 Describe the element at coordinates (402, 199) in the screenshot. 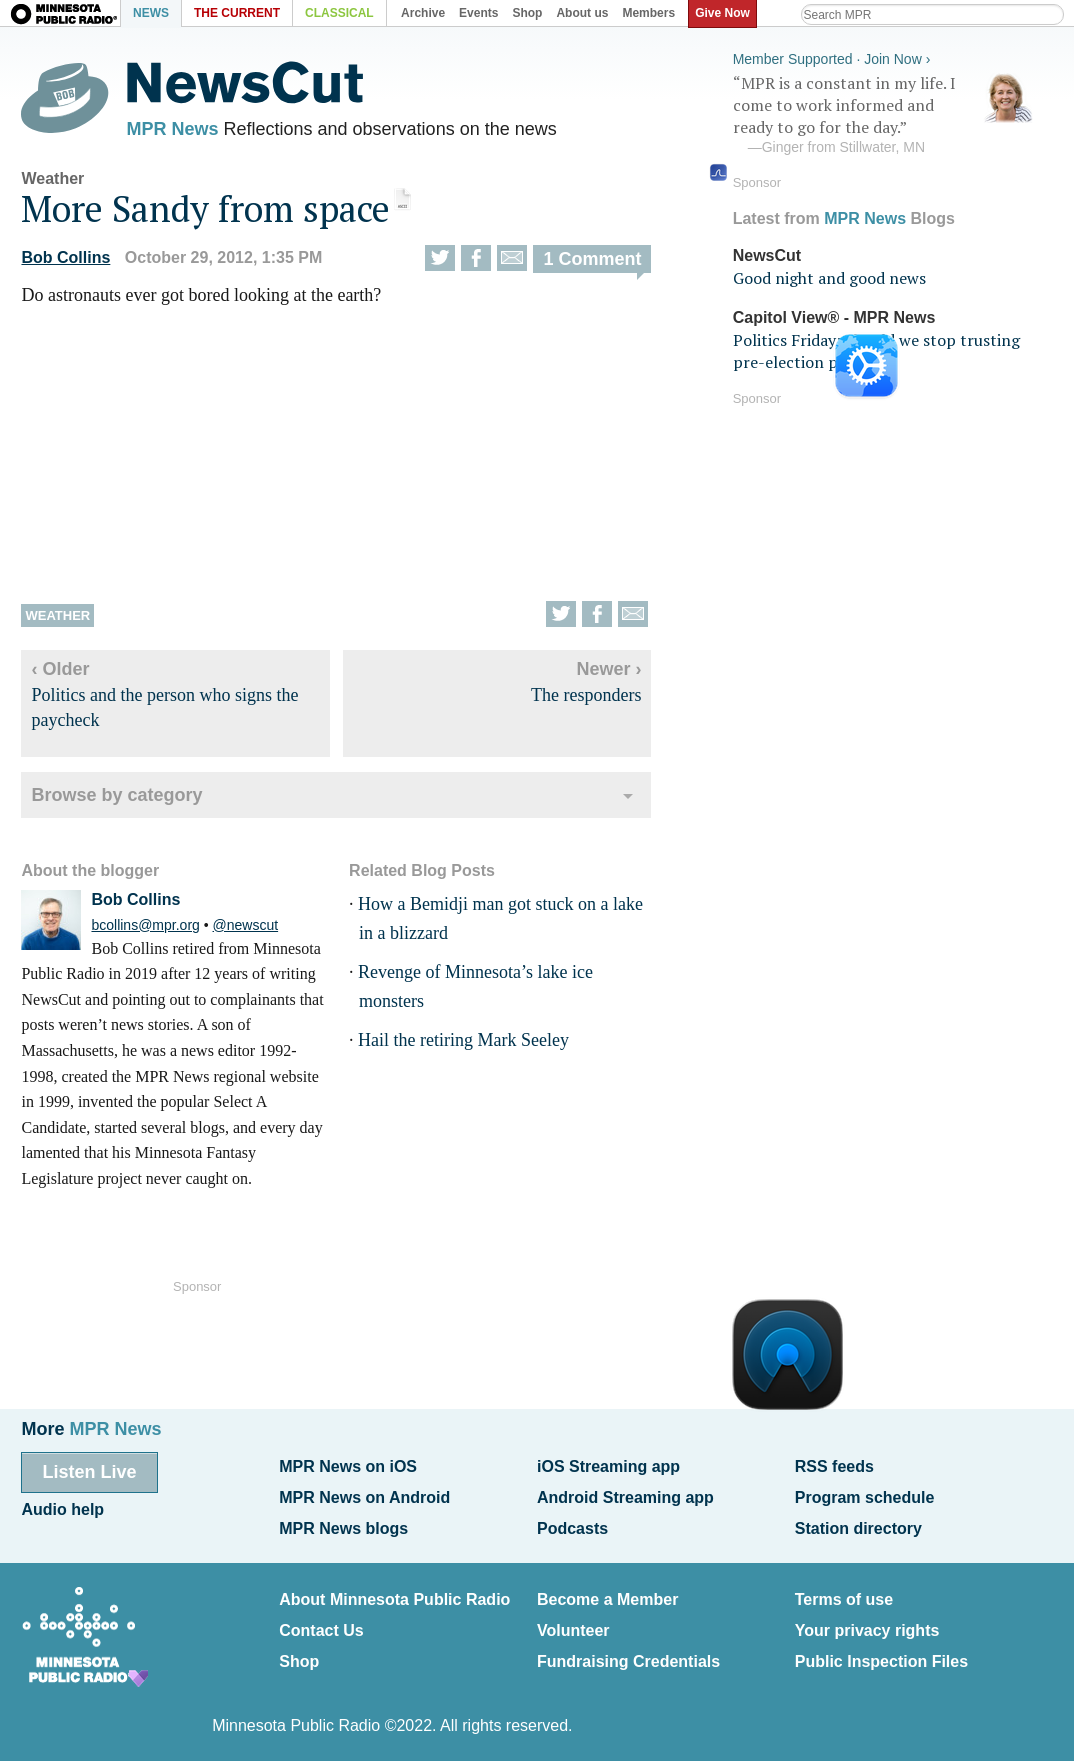

I see `a plain text or ascii file type indicator` at that location.